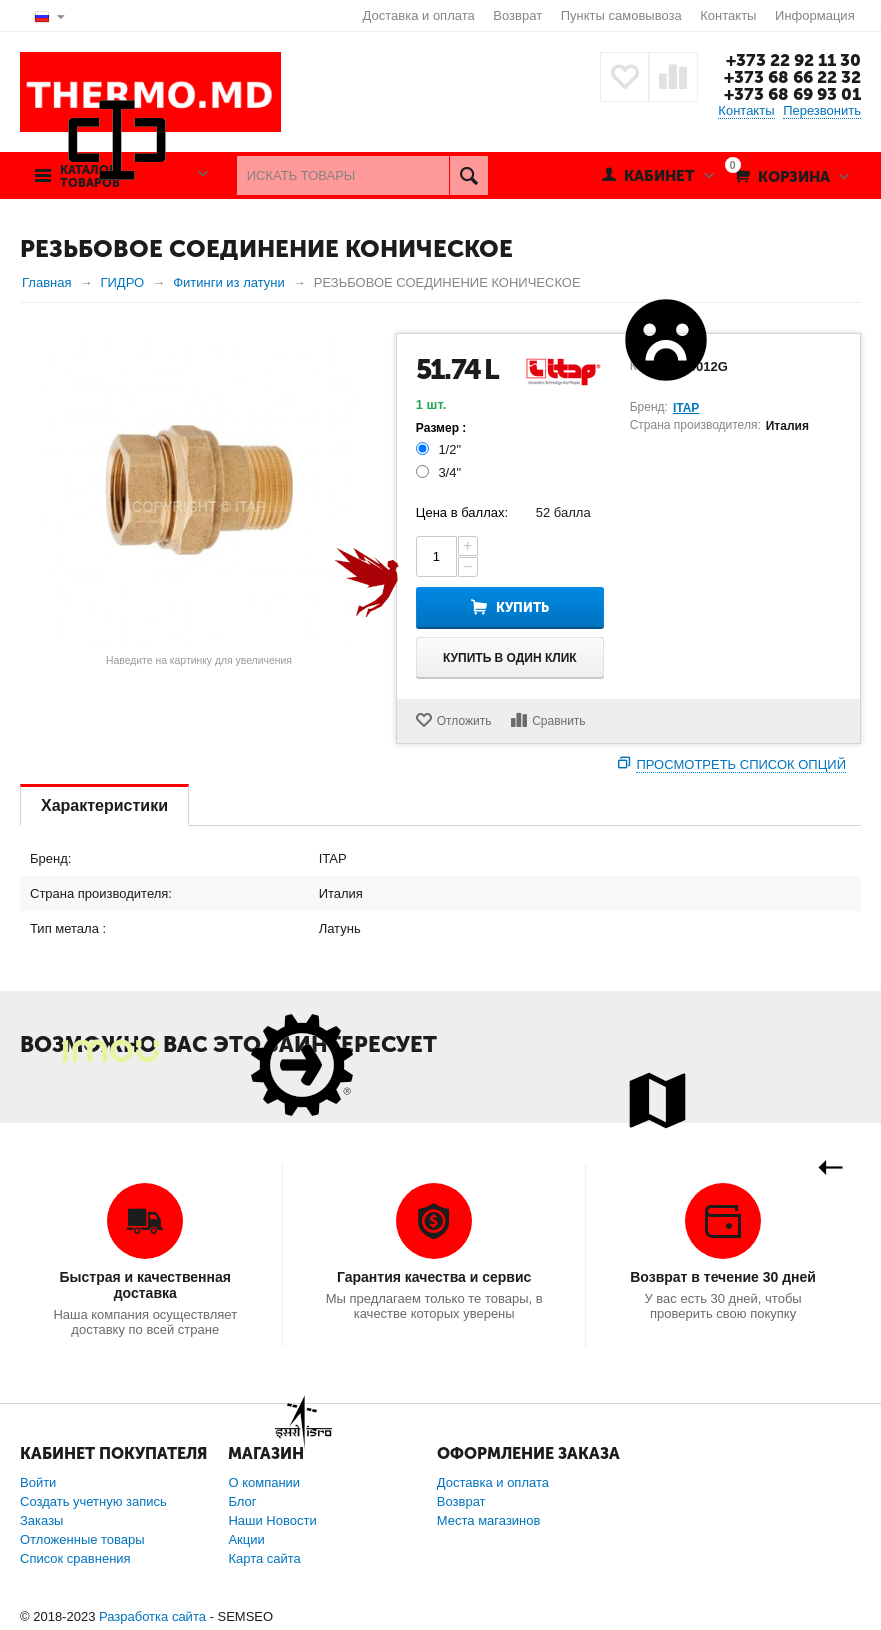 The width and height of the screenshot is (881, 1630). What do you see at coordinates (666, 340) in the screenshot?
I see `rate experience as negative or unsatisfied` at bounding box center [666, 340].